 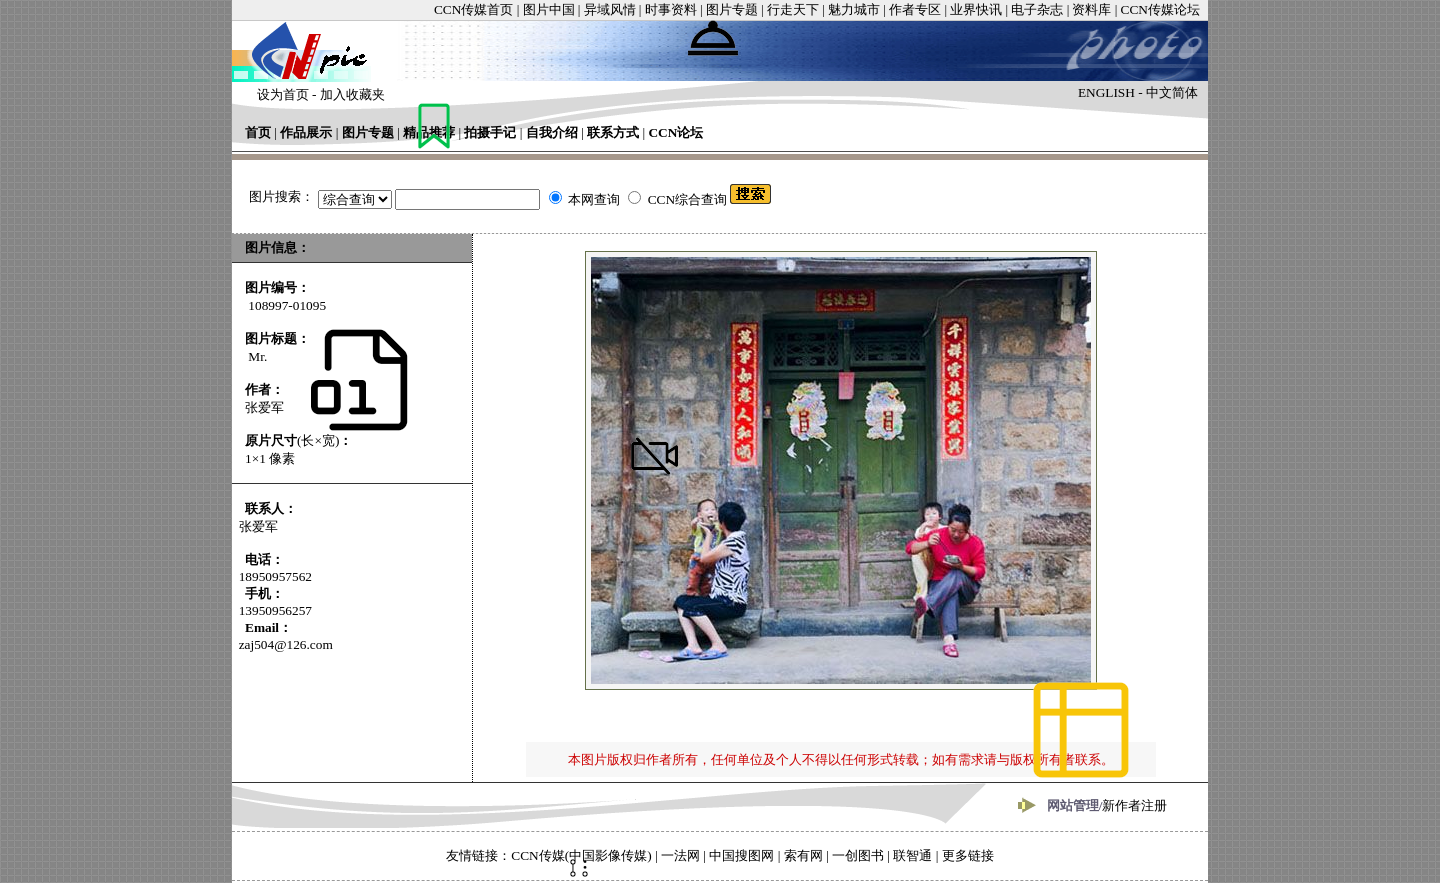 I want to click on view or open a binary file, so click(x=366, y=380).